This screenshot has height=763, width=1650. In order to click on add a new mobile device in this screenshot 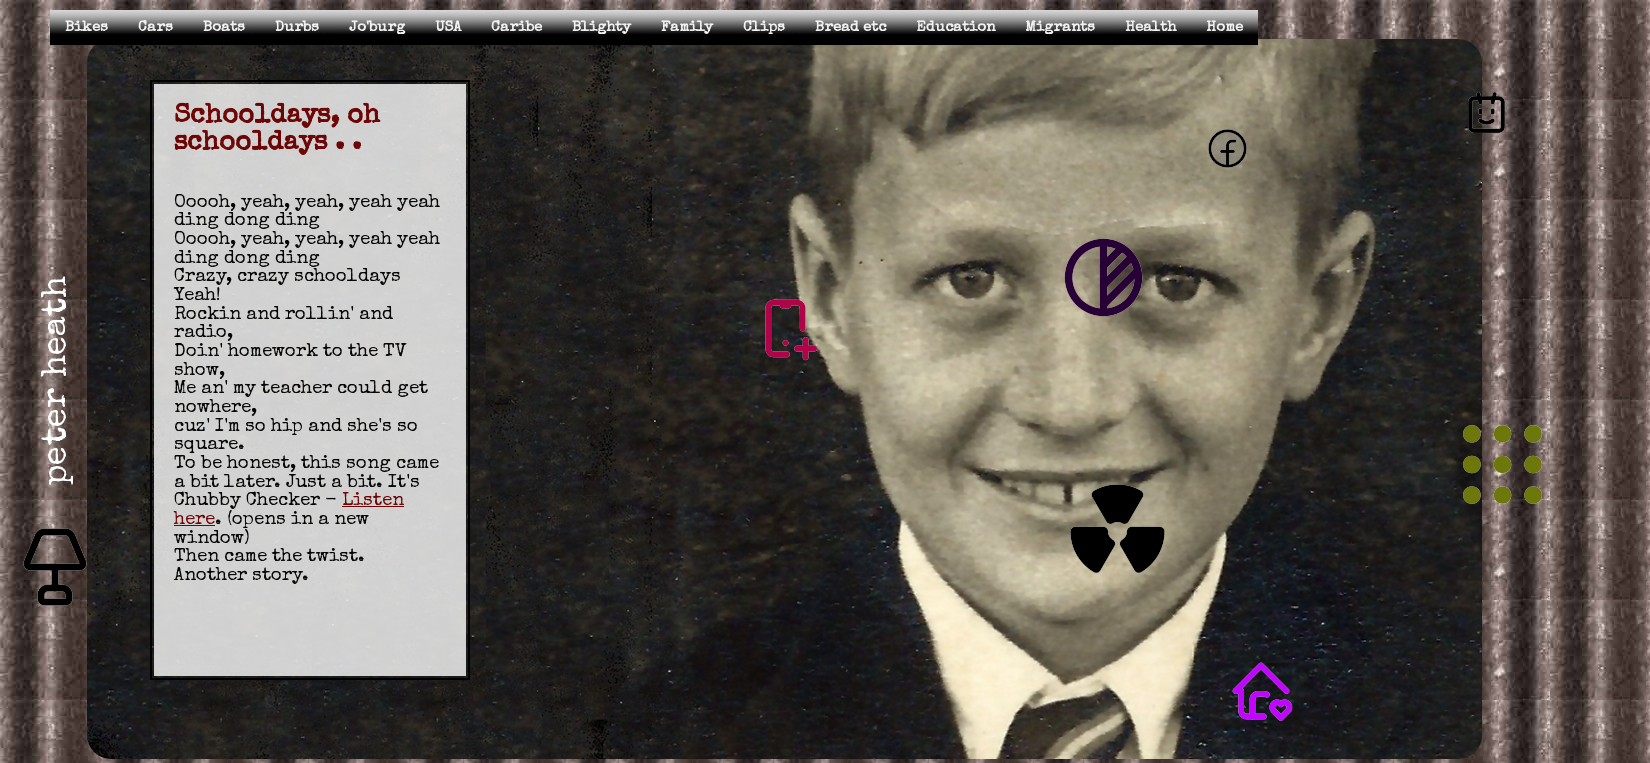, I will do `click(785, 328)`.